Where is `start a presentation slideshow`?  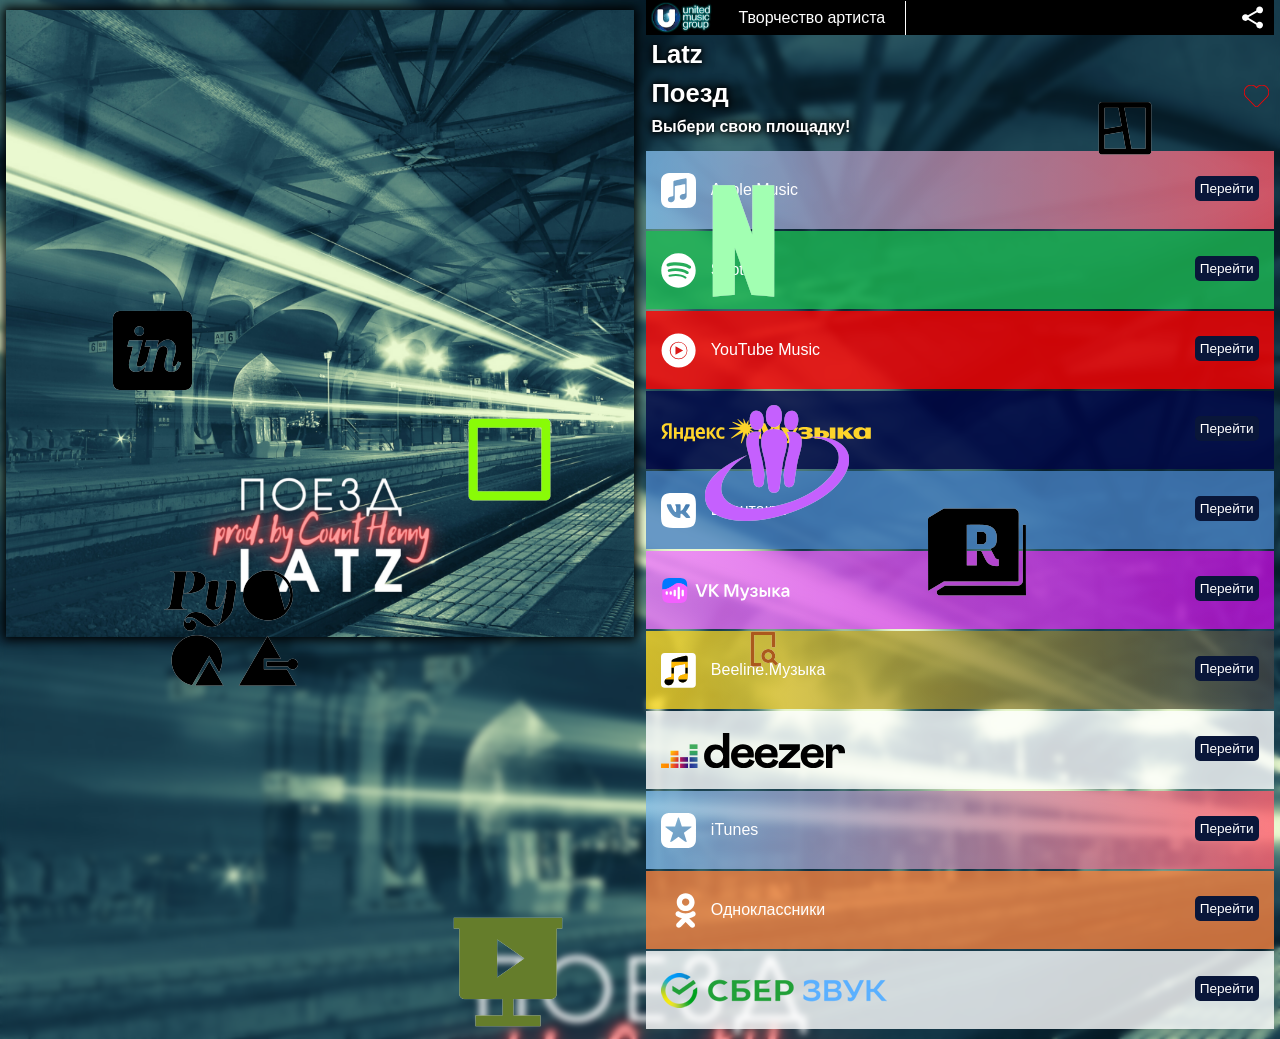 start a presentation slideshow is located at coordinates (508, 972).